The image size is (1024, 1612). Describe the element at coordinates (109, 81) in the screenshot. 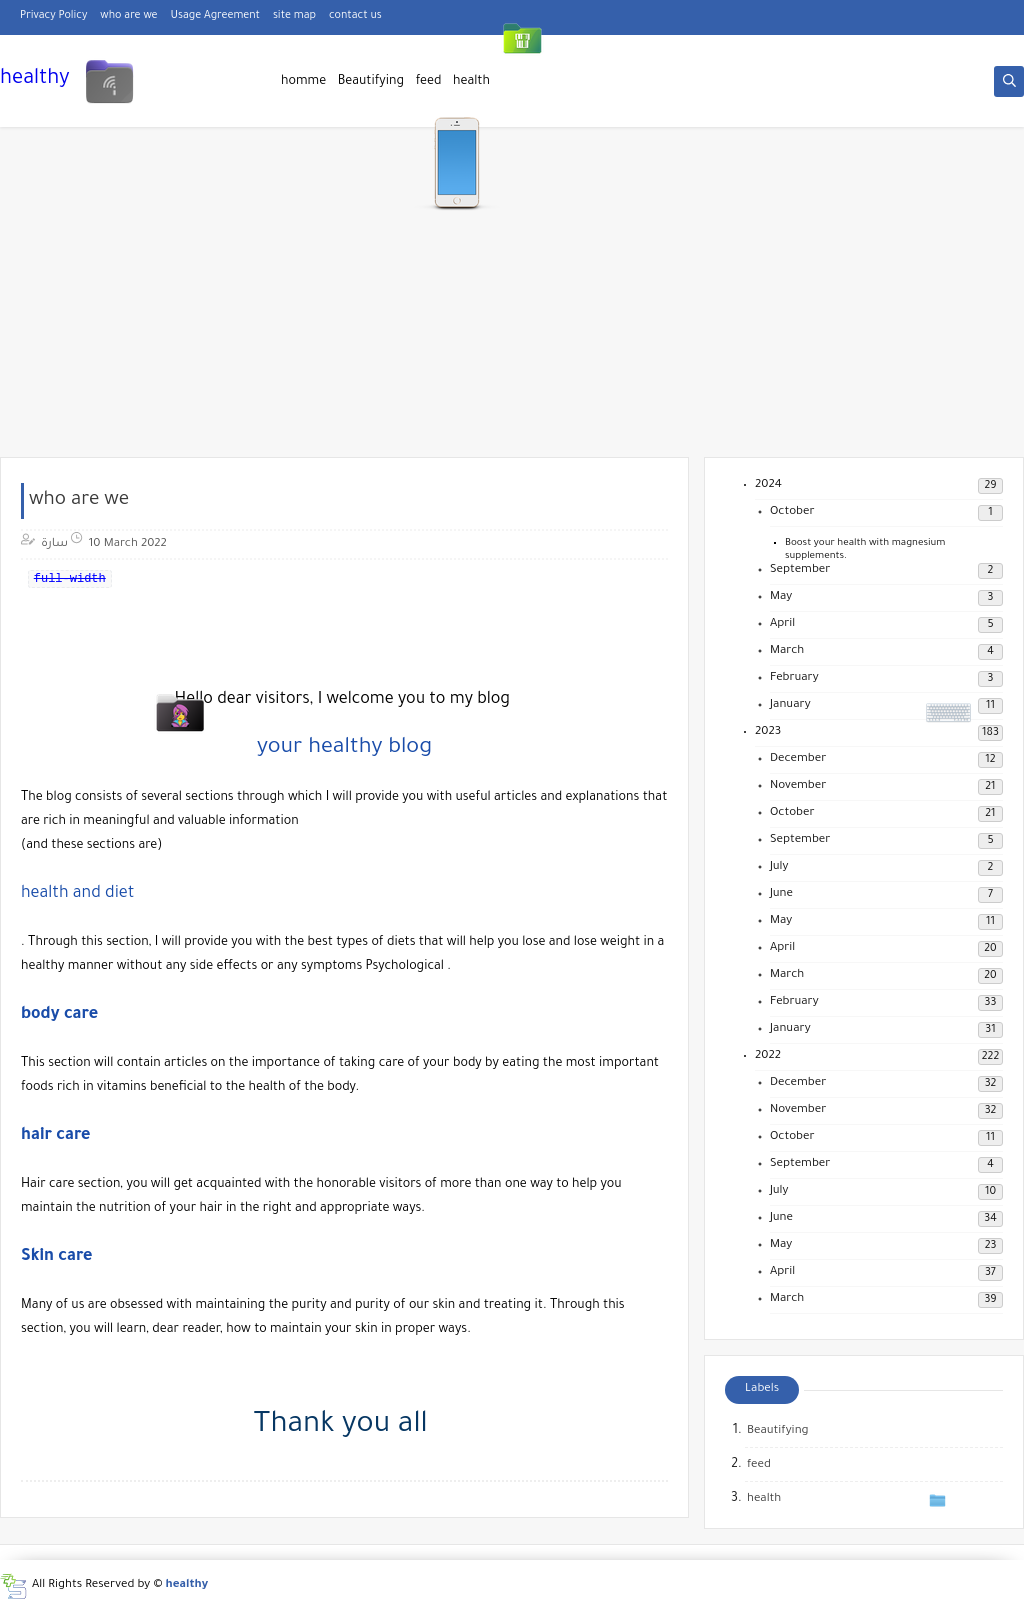

I see `open insync cloud sync folder` at that location.